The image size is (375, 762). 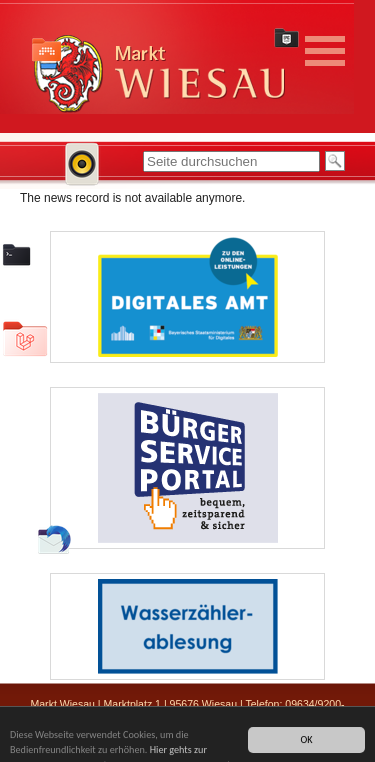 What do you see at coordinates (46, 50) in the screenshot?
I see `open Bitwig Studio project files folder` at bounding box center [46, 50].